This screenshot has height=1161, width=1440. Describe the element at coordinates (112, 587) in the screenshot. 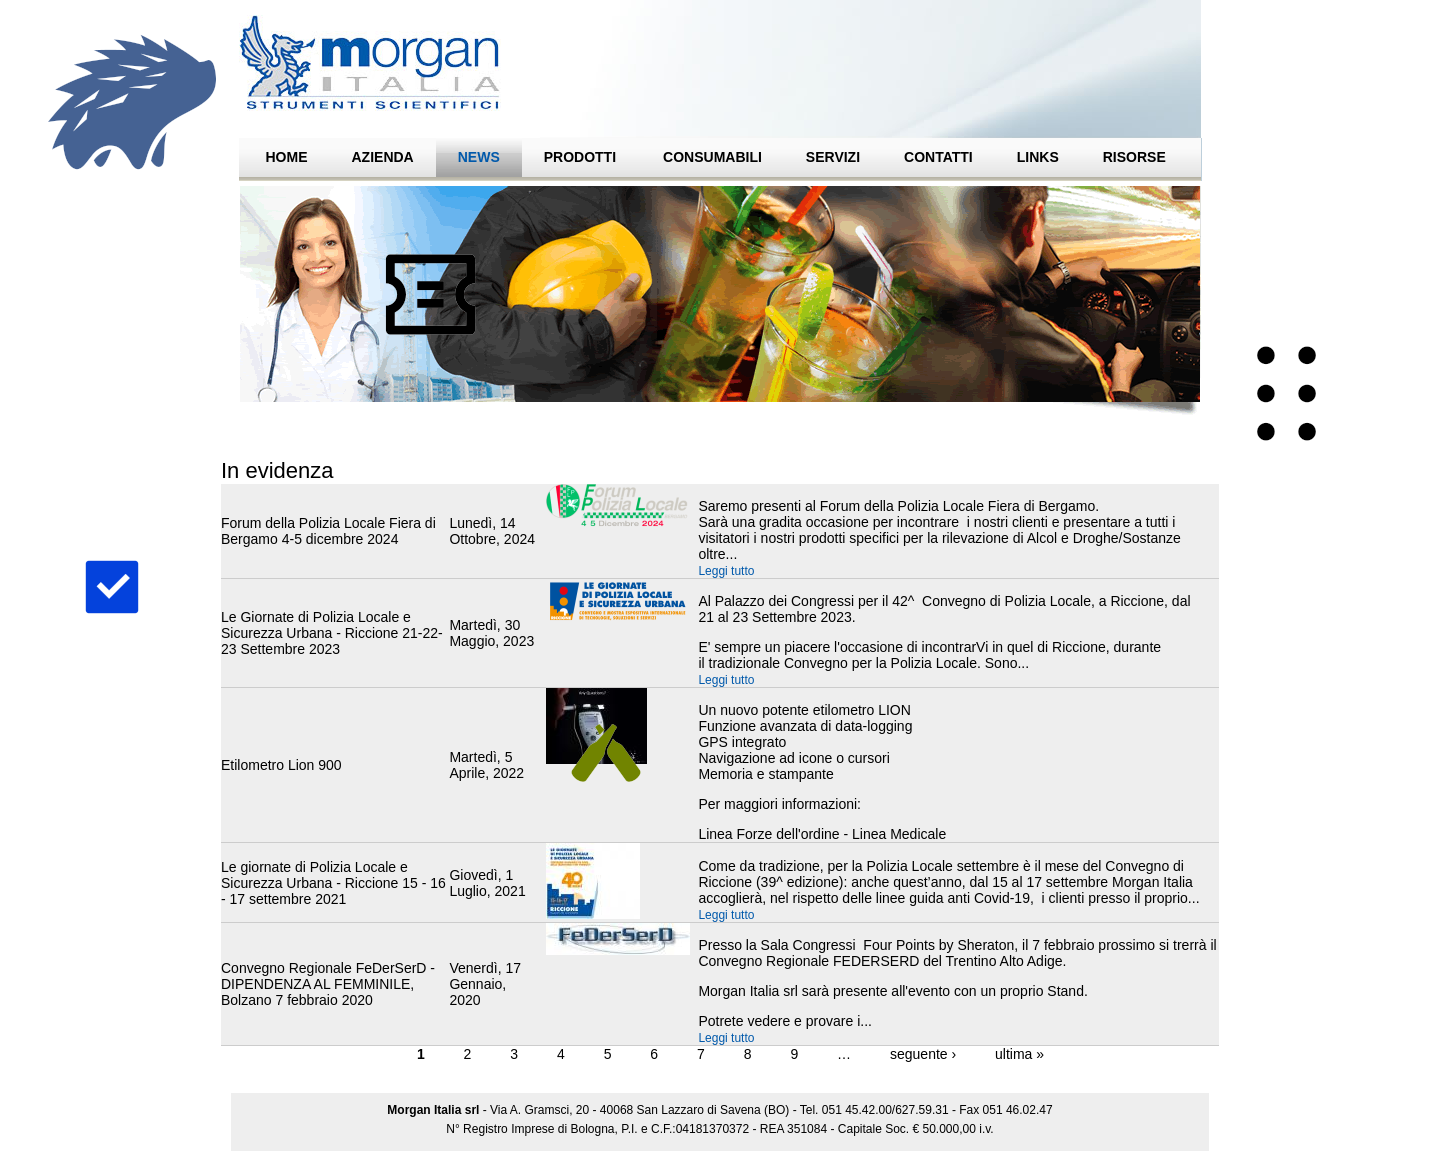

I see `indicates a selected or completed item` at that location.